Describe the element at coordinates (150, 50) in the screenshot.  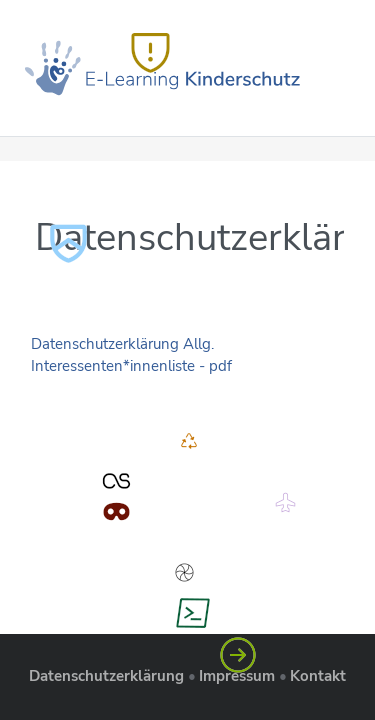
I see `security warning or potential threat detected` at that location.